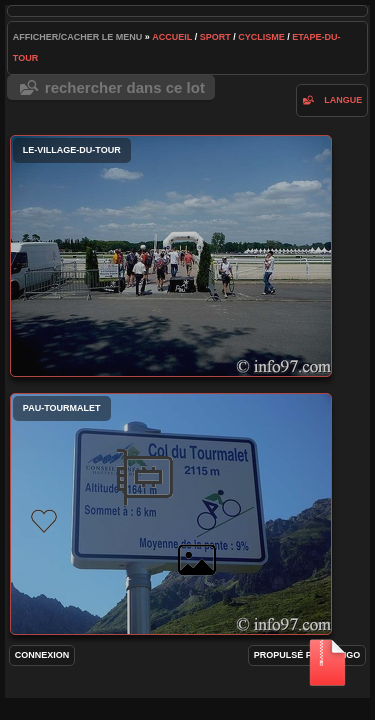 Image resolution: width=375 pixels, height=720 pixels. I want to click on preview image or photo settings, so click(197, 561).